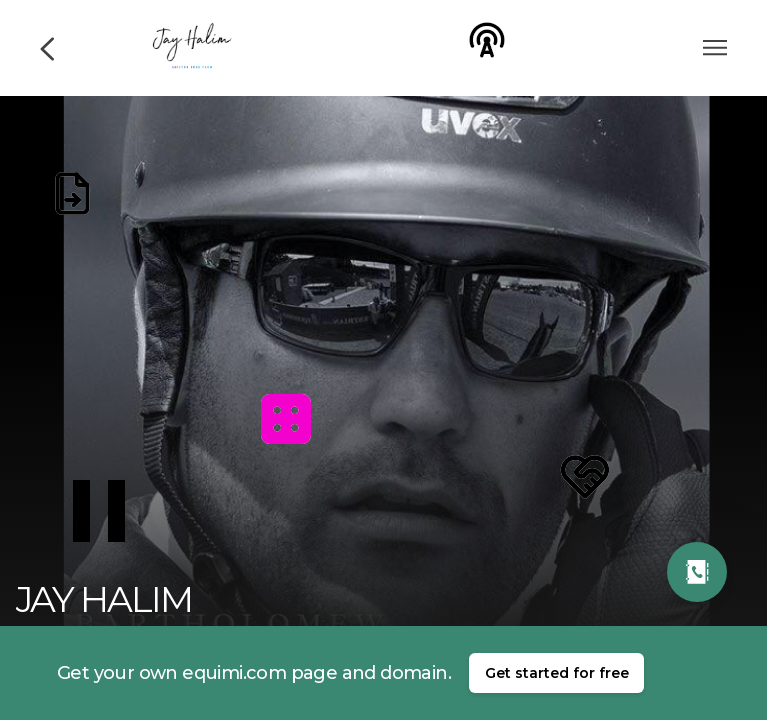 This screenshot has width=767, height=720. I want to click on export or send file, so click(72, 193).